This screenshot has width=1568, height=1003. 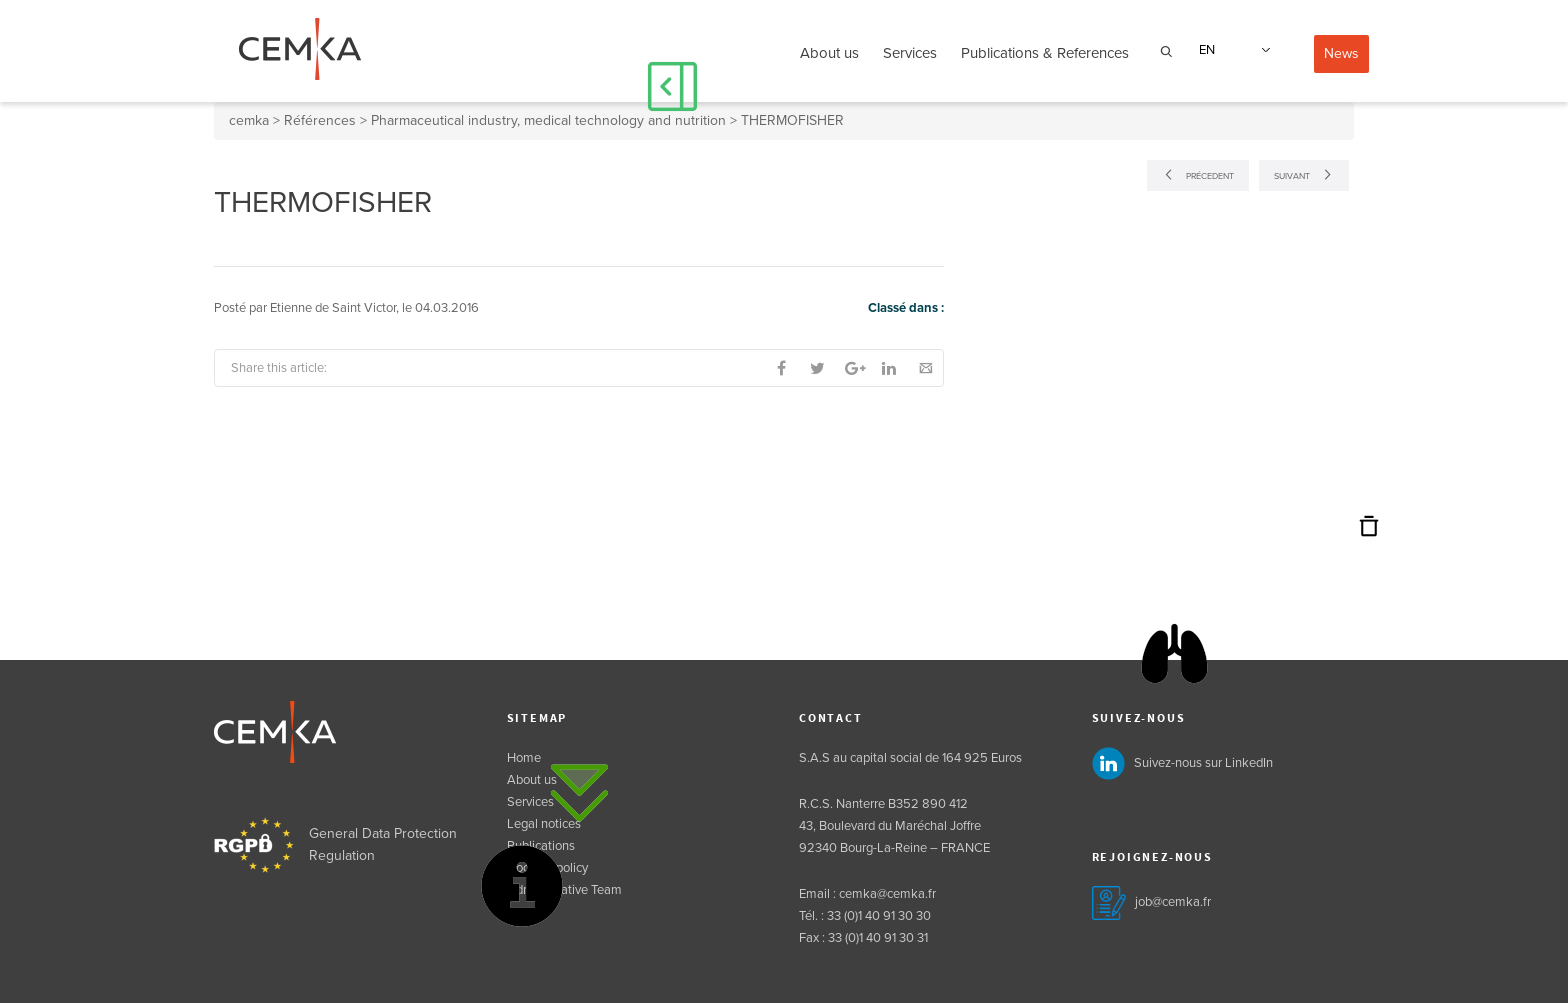 What do you see at coordinates (672, 86) in the screenshot?
I see `expand the sidebar panel` at bounding box center [672, 86].